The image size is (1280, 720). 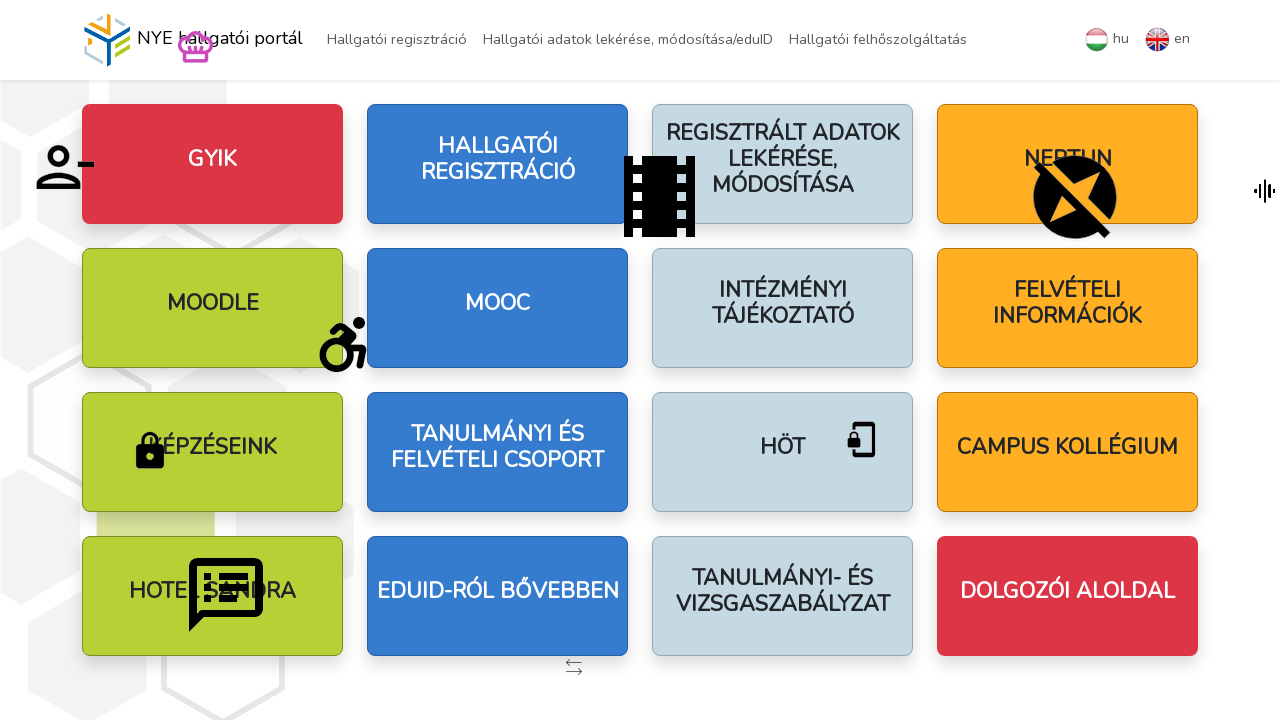 What do you see at coordinates (860, 439) in the screenshot?
I see `enable device lock for linked phones` at bounding box center [860, 439].